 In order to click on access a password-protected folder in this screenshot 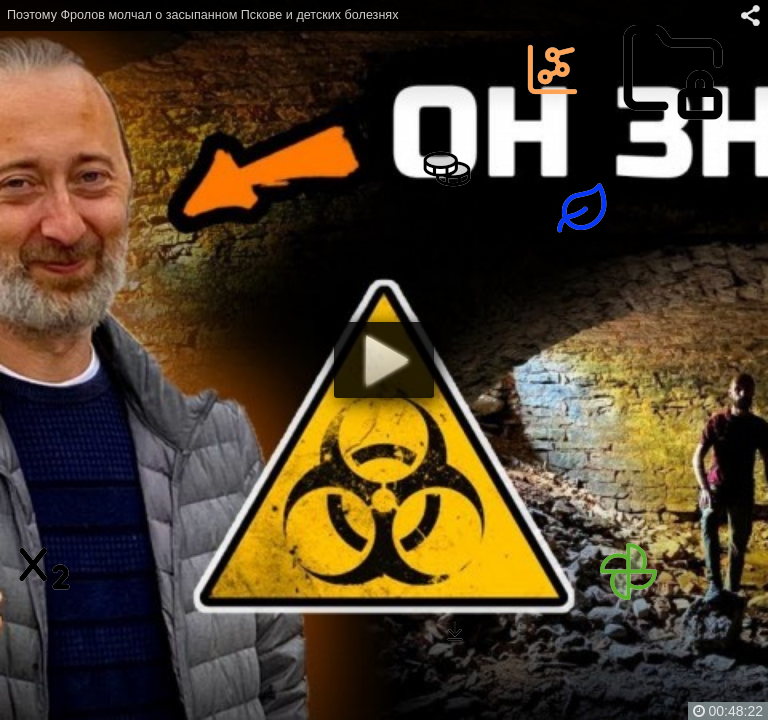, I will do `click(673, 70)`.